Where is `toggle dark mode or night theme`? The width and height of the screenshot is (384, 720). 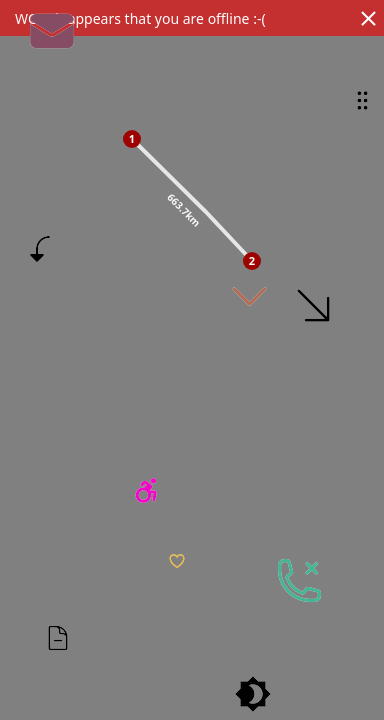 toggle dark mode or night theme is located at coordinates (253, 694).